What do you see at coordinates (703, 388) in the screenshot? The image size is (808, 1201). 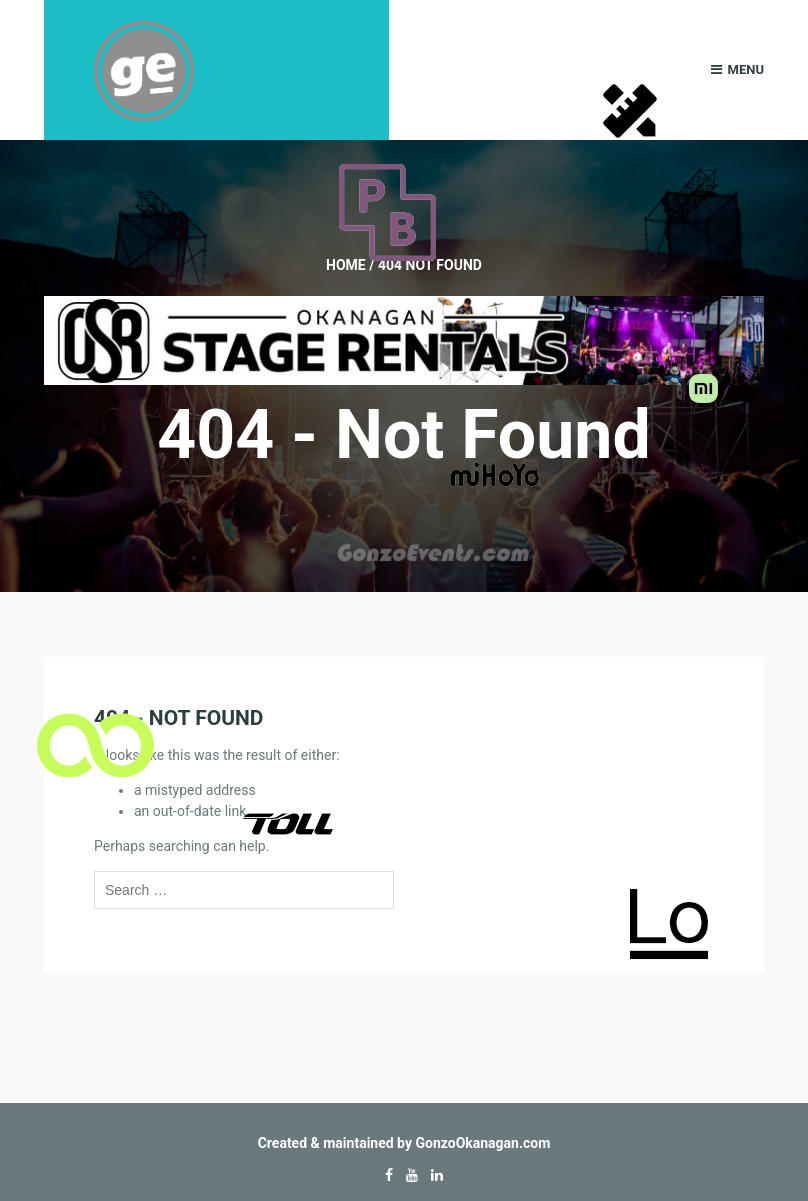 I see `xiaomi brand logo` at bounding box center [703, 388].